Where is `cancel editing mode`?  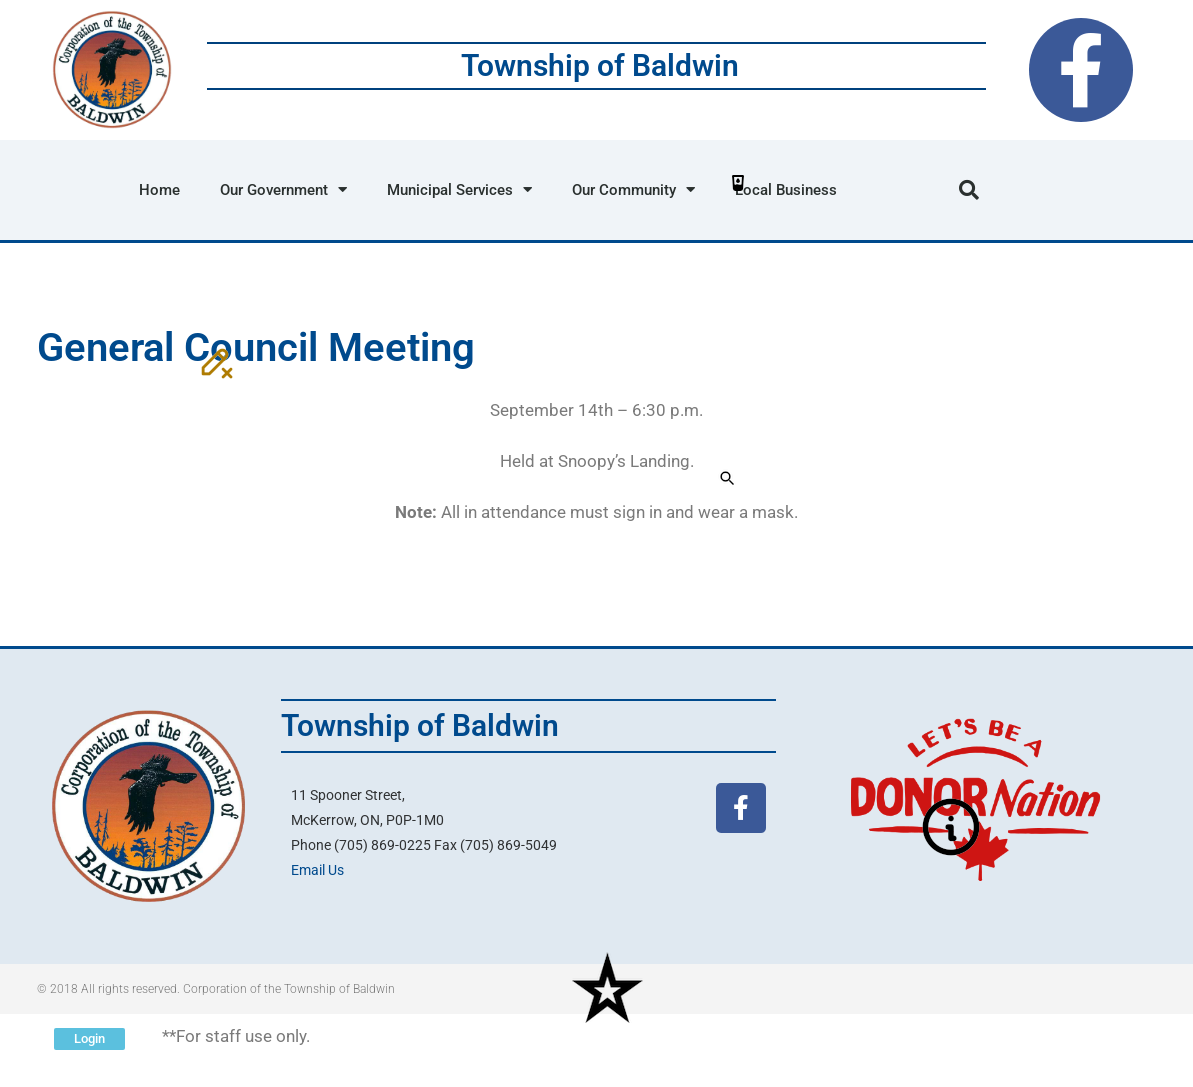
cancel editing mode is located at coordinates (215, 361).